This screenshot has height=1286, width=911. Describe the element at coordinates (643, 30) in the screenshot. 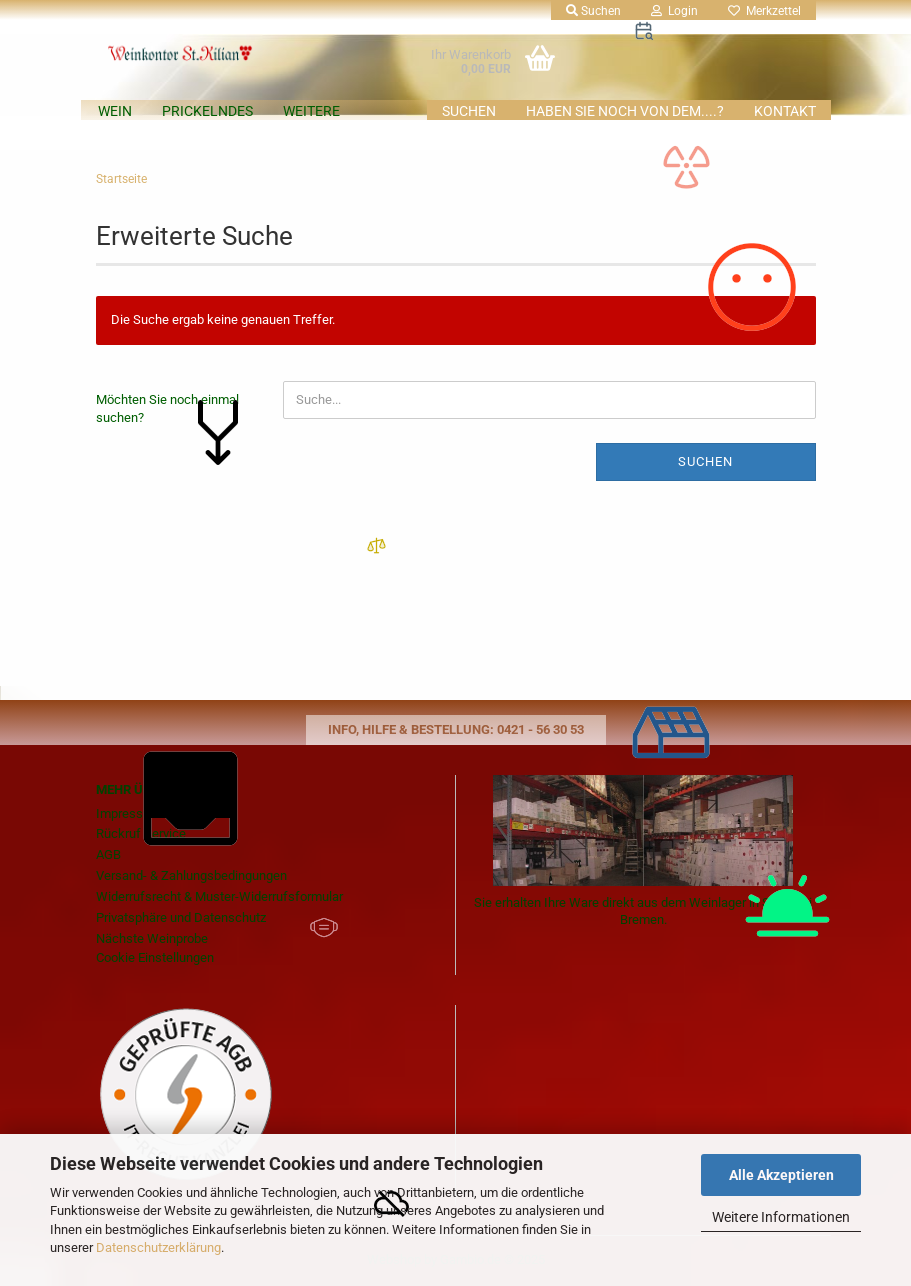

I see `search for events or dates in your calendar` at that location.